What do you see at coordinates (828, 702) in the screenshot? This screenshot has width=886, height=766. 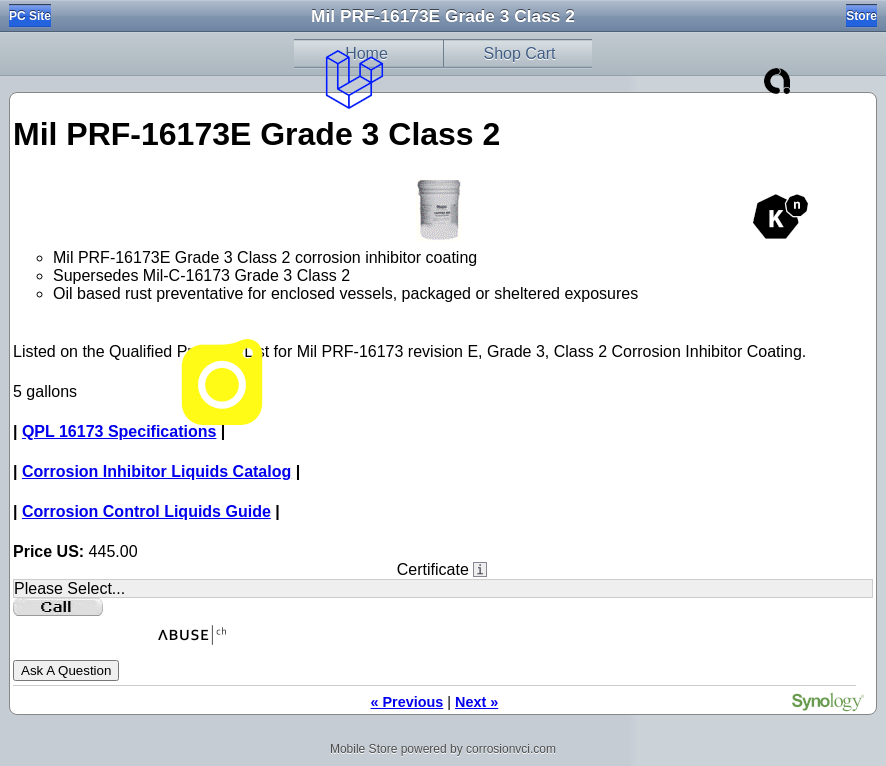 I see `Synology brand logo` at bounding box center [828, 702].